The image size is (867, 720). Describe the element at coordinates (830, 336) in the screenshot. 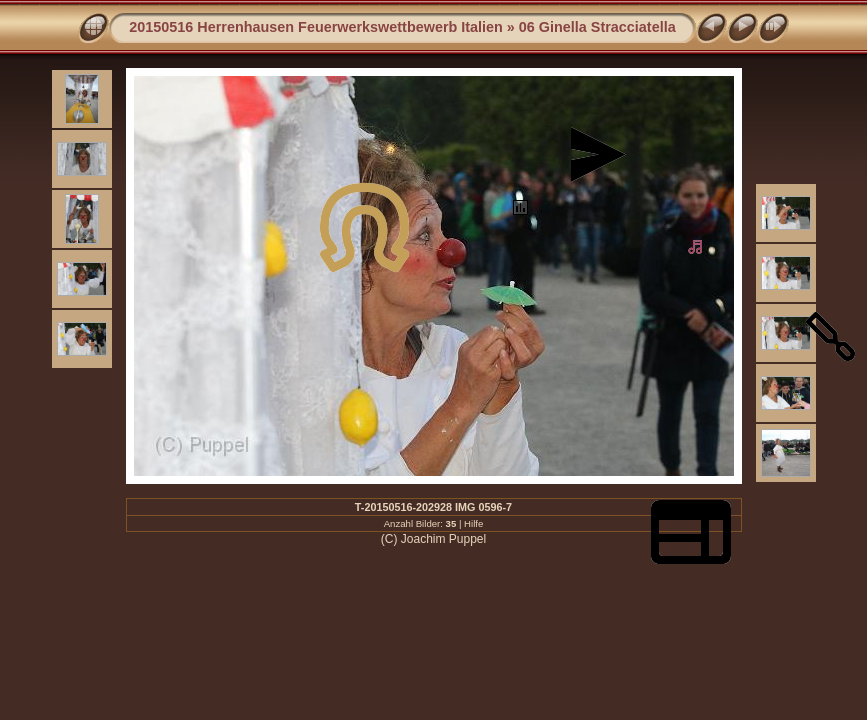

I see `access sculpting or carving tools` at that location.